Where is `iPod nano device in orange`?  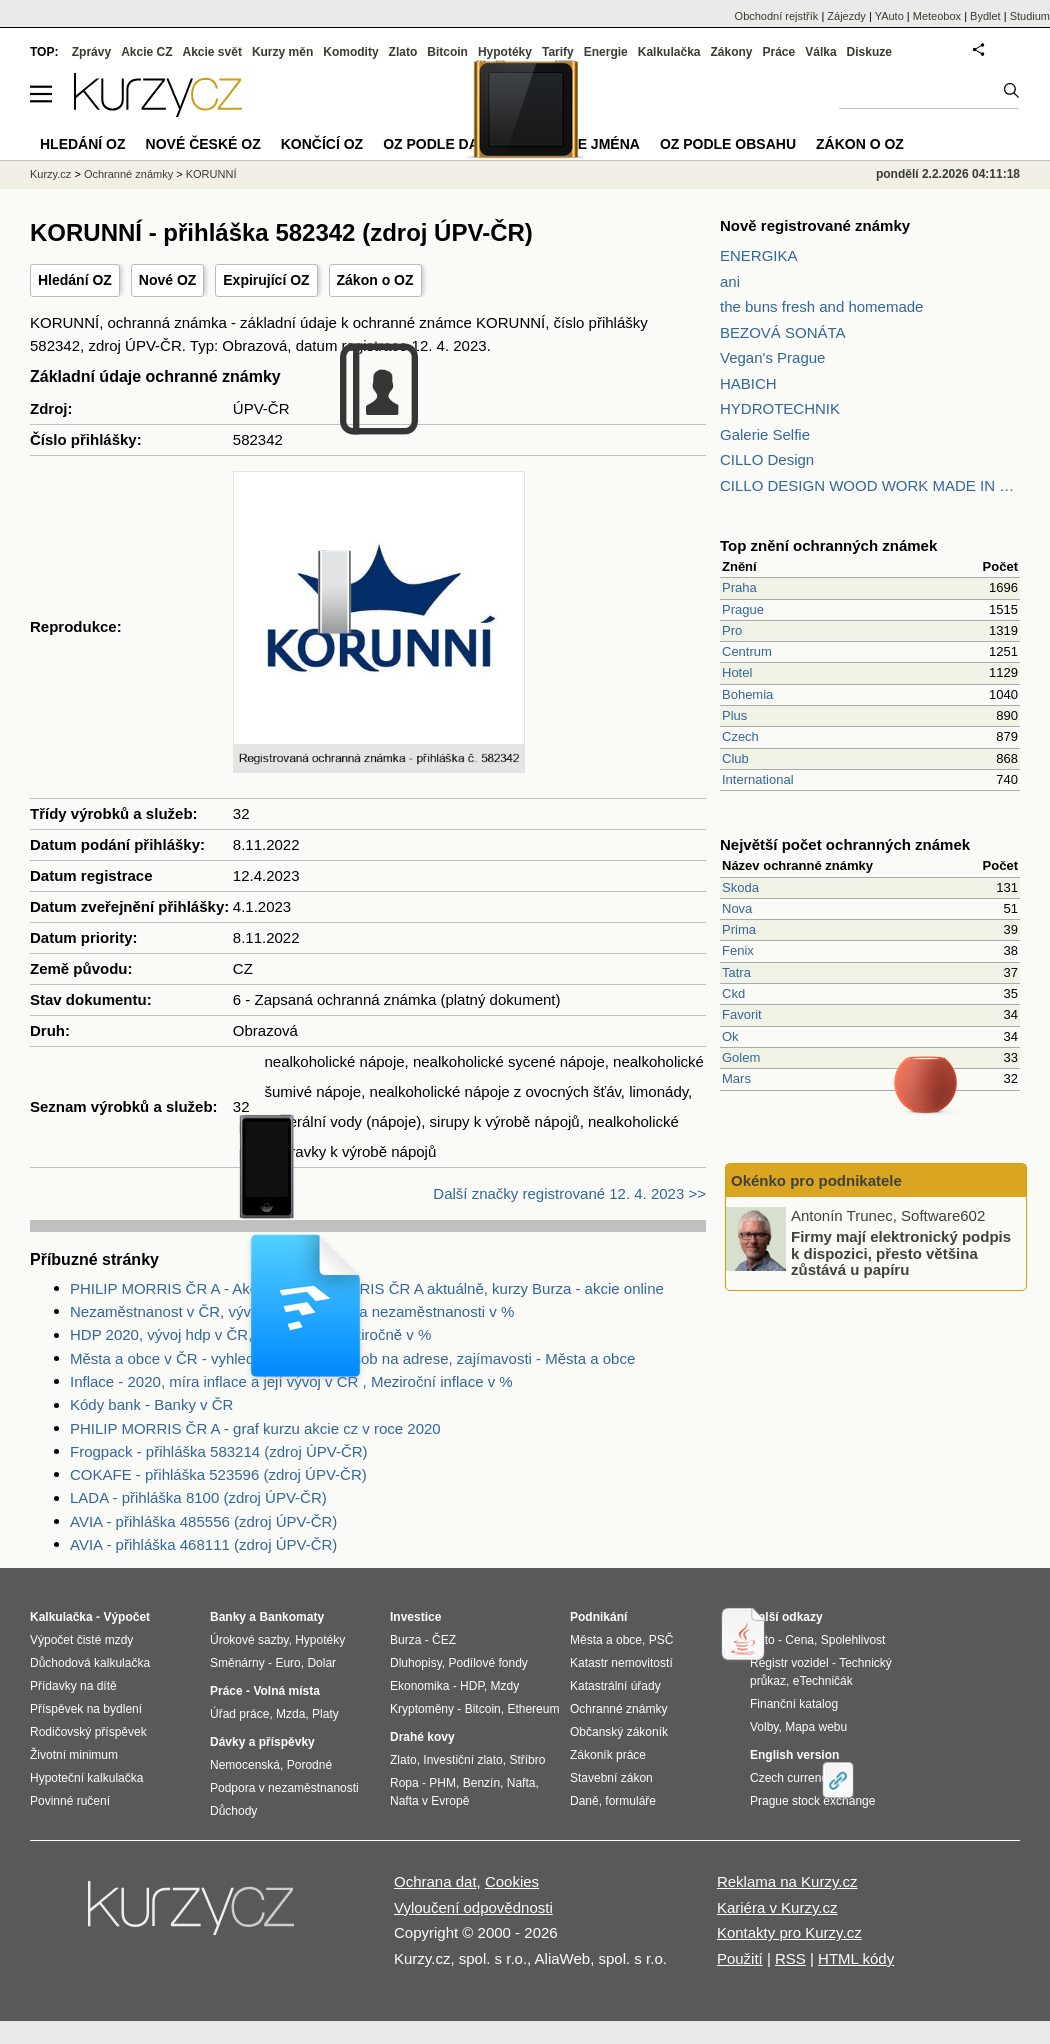 iPod nano device in orange is located at coordinates (526, 109).